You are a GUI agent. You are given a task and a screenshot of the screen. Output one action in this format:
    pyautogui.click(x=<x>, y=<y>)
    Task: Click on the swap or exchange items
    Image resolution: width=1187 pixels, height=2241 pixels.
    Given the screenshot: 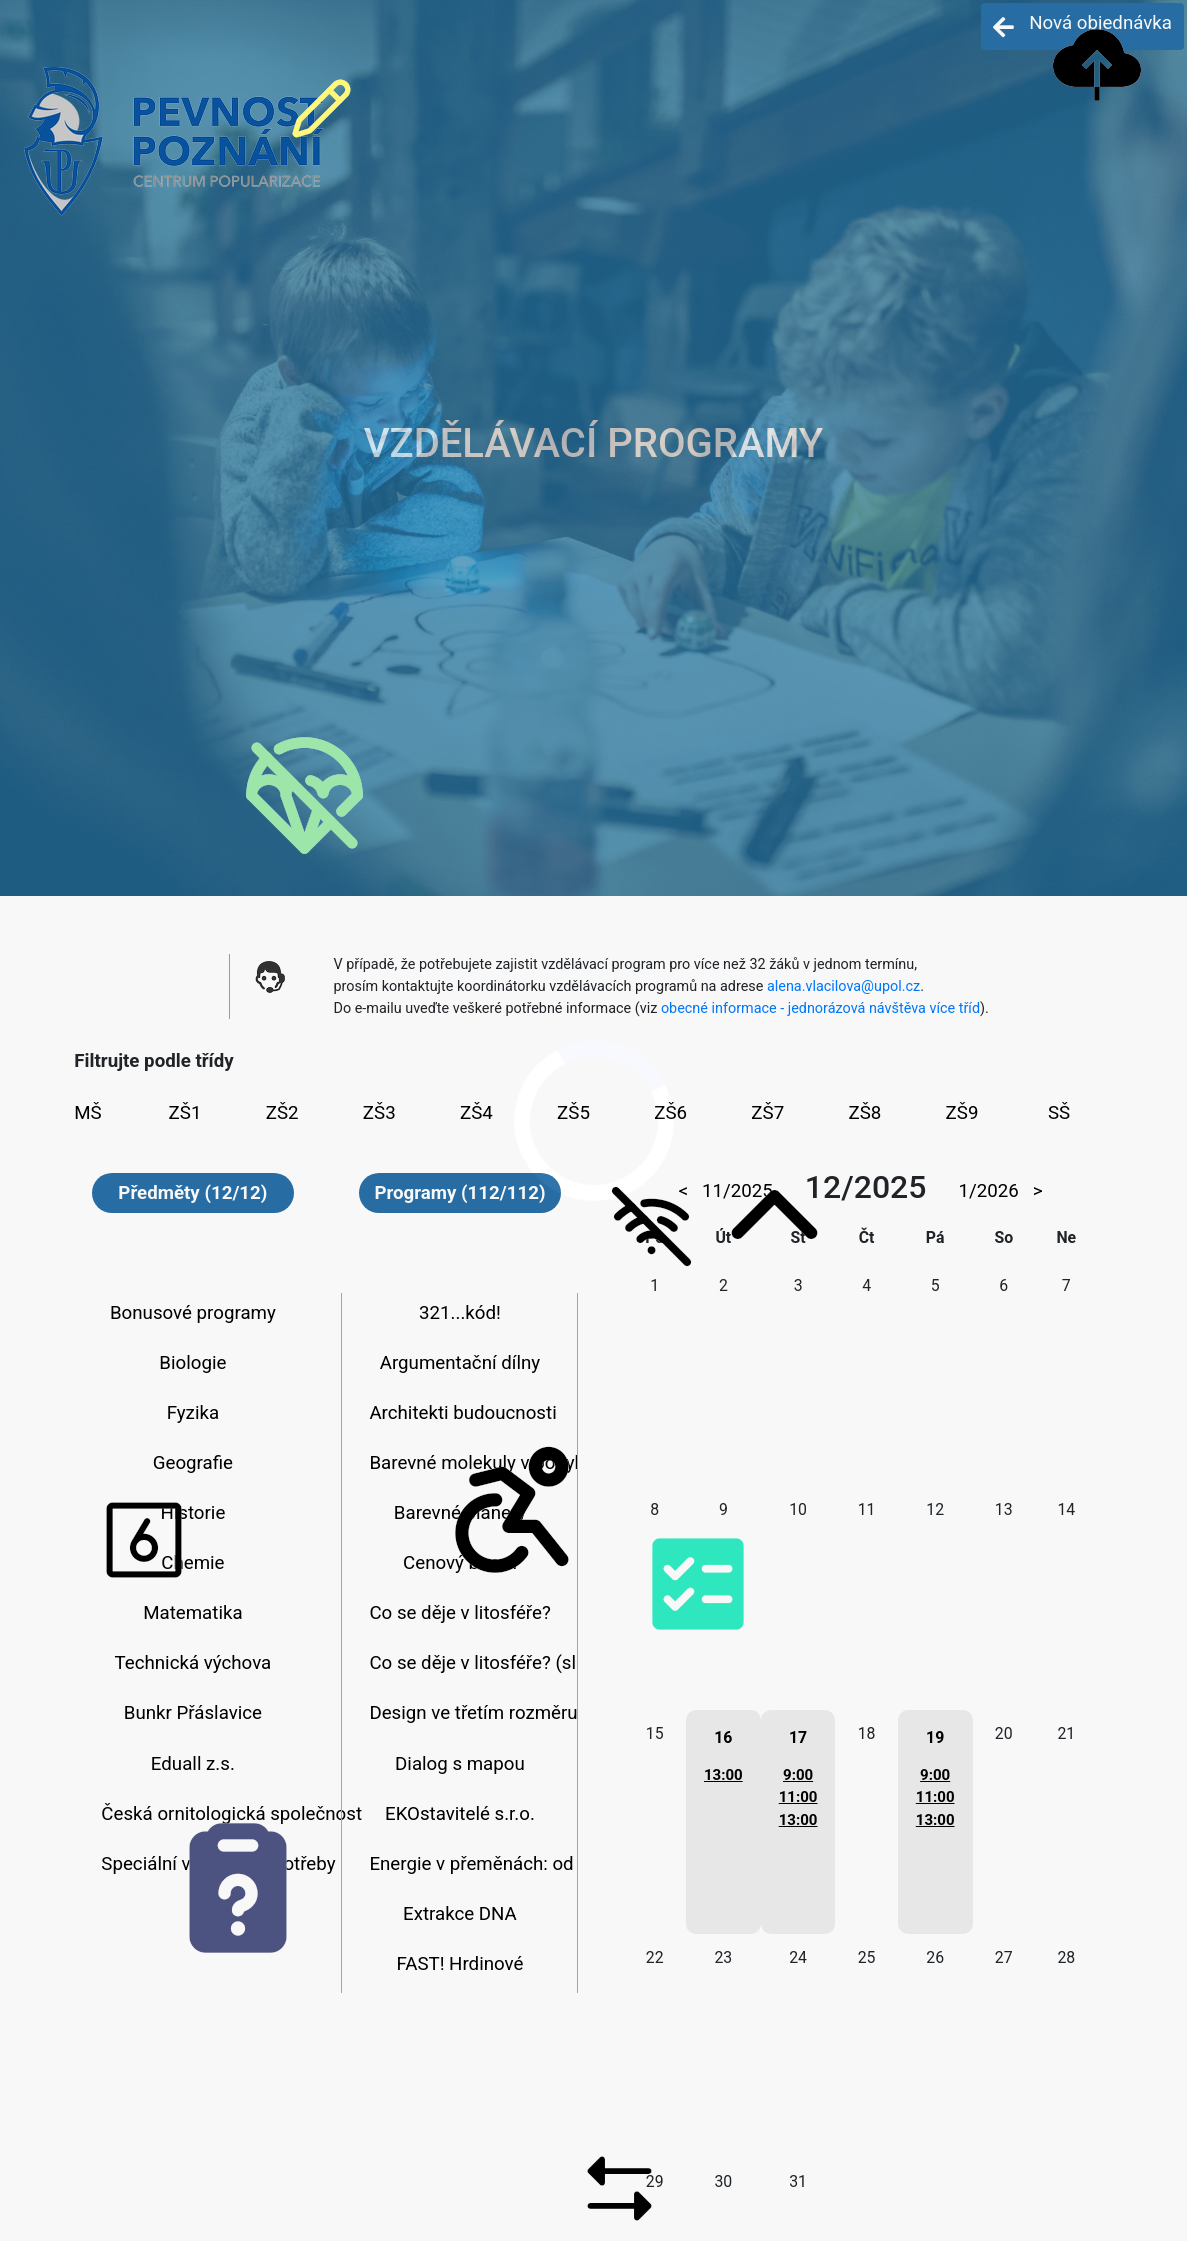 What is the action you would take?
    pyautogui.click(x=619, y=2188)
    